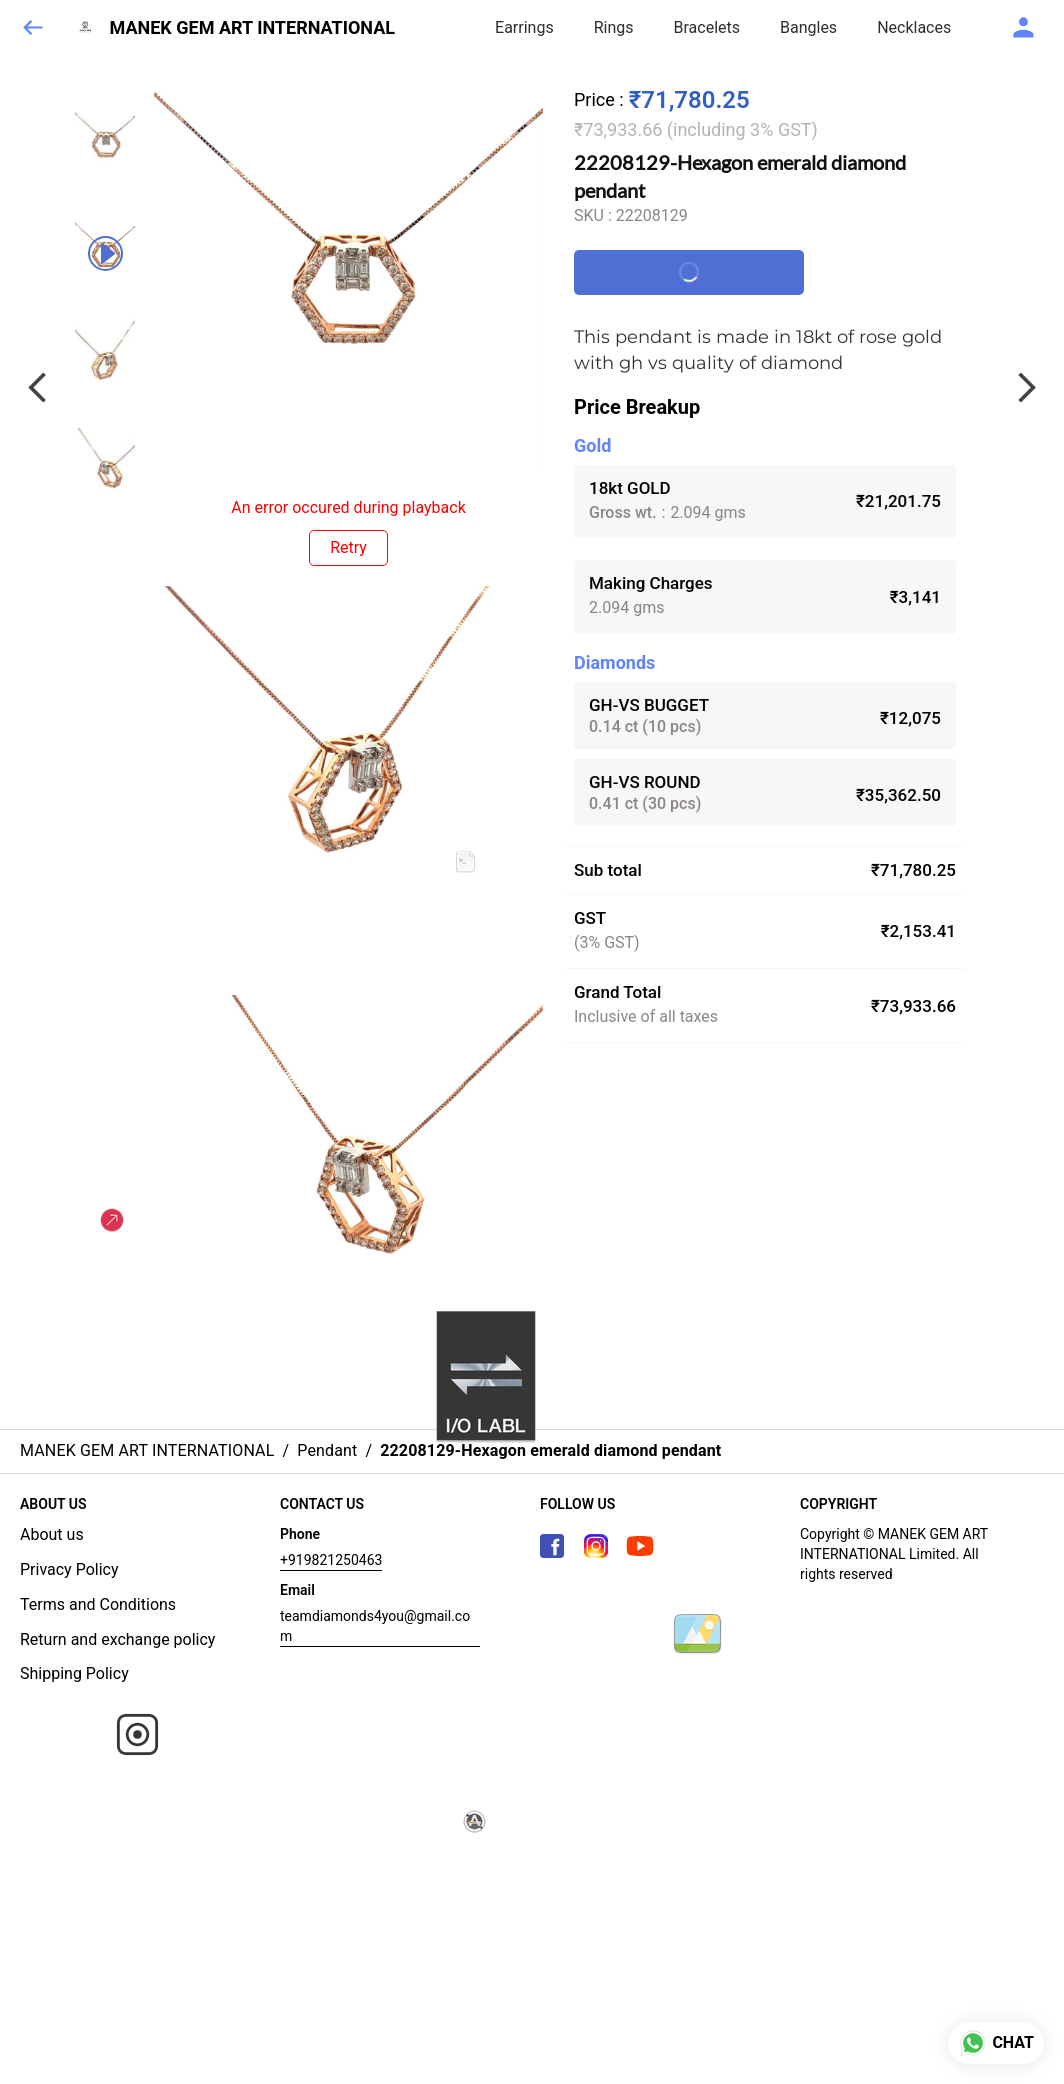 This screenshot has height=2084, width=1064. Describe the element at coordinates (112, 1220) in the screenshot. I see `indicates a symbolic link or shortcut to another file` at that location.